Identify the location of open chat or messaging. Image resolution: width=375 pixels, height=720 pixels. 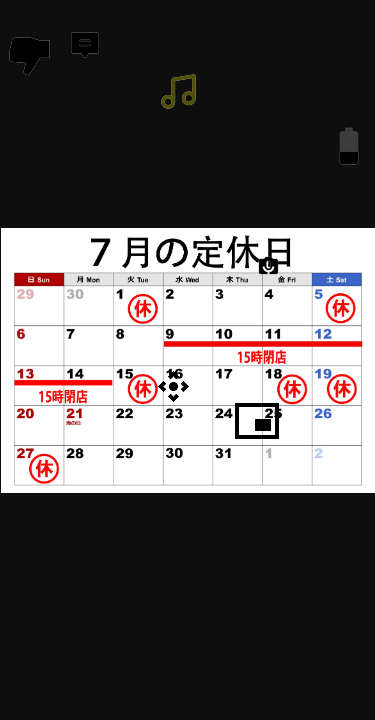
(85, 44).